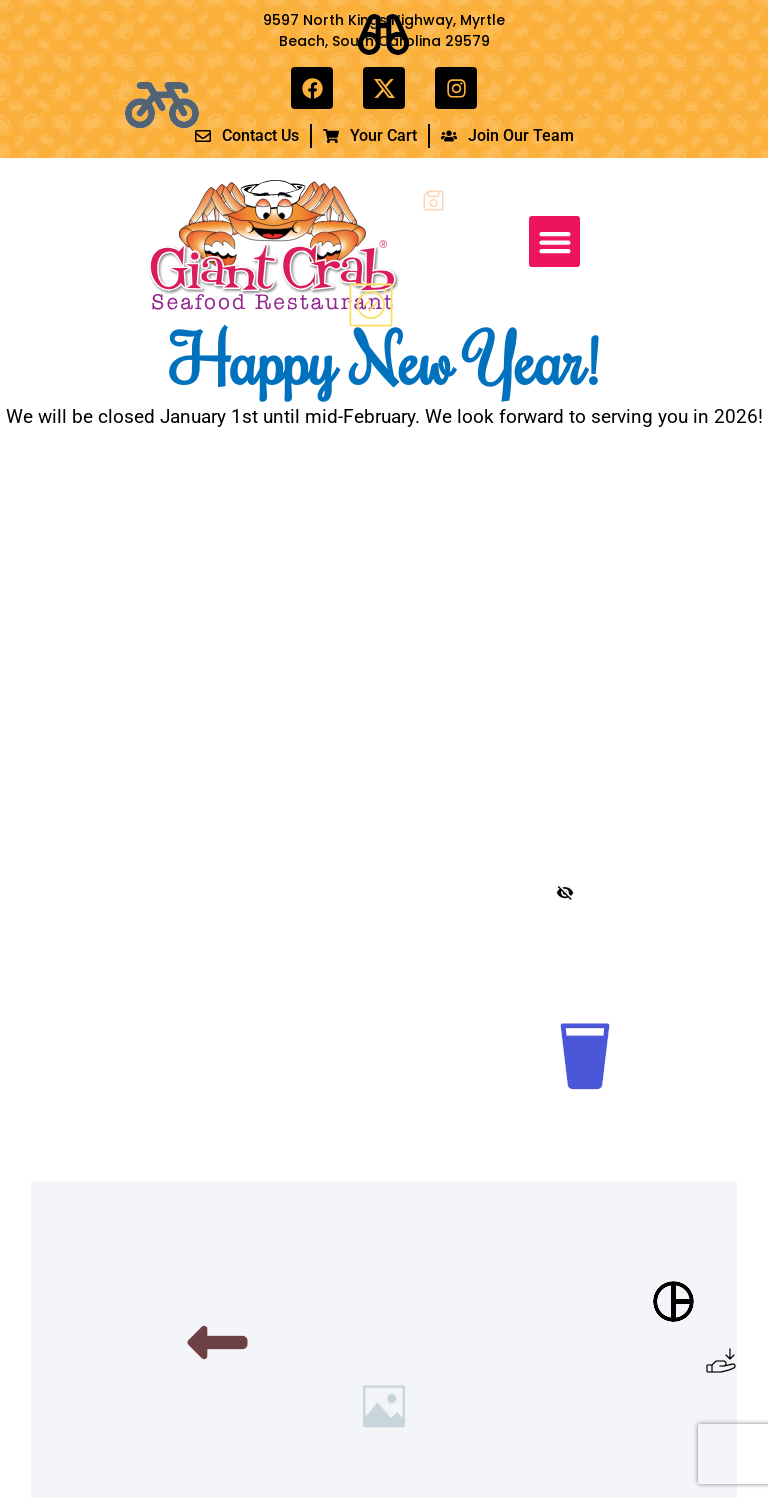  Describe the element at coordinates (371, 305) in the screenshot. I see `access laundry or appliance controls` at that location.